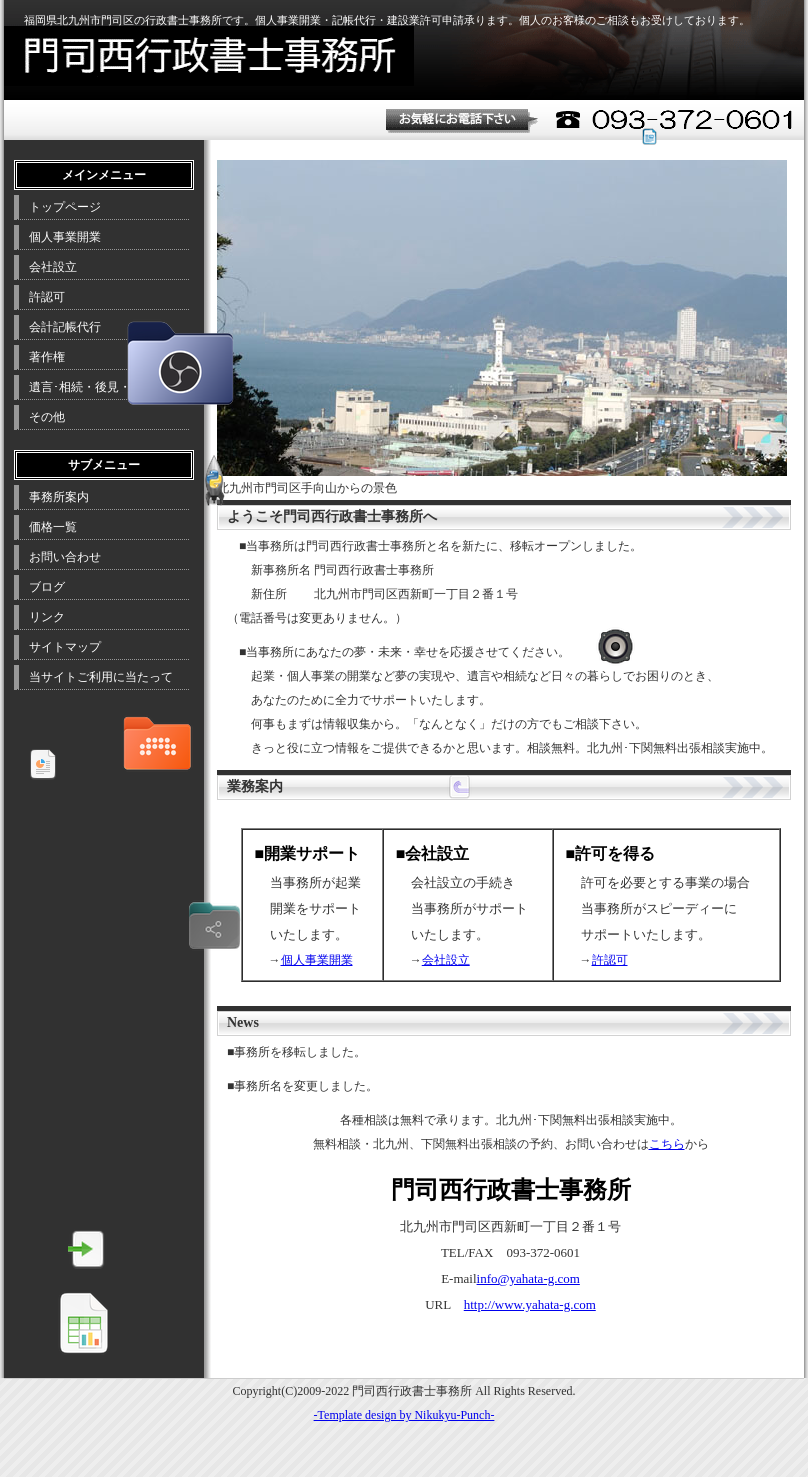  I want to click on a bittorrent torrent file, so click(459, 786).